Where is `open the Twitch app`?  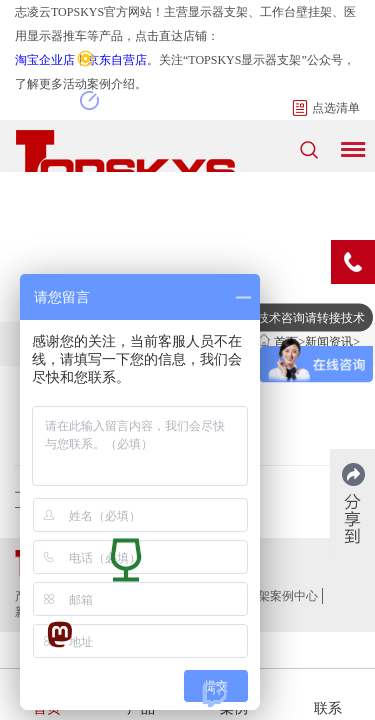
open the Twitch app is located at coordinates (214, 694).